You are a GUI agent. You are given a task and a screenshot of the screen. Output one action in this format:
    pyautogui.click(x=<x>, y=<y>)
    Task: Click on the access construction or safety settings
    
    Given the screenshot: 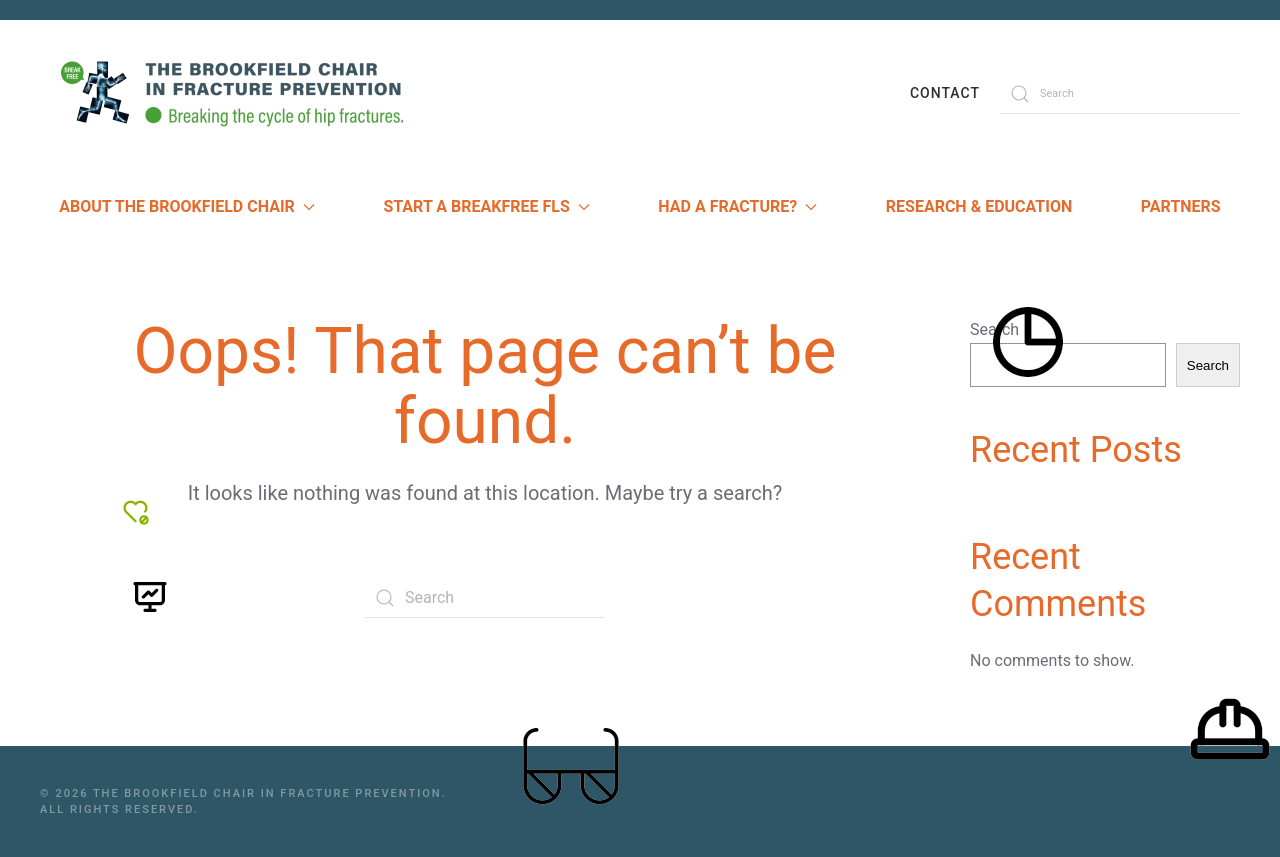 What is the action you would take?
    pyautogui.click(x=1230, y=731)
    